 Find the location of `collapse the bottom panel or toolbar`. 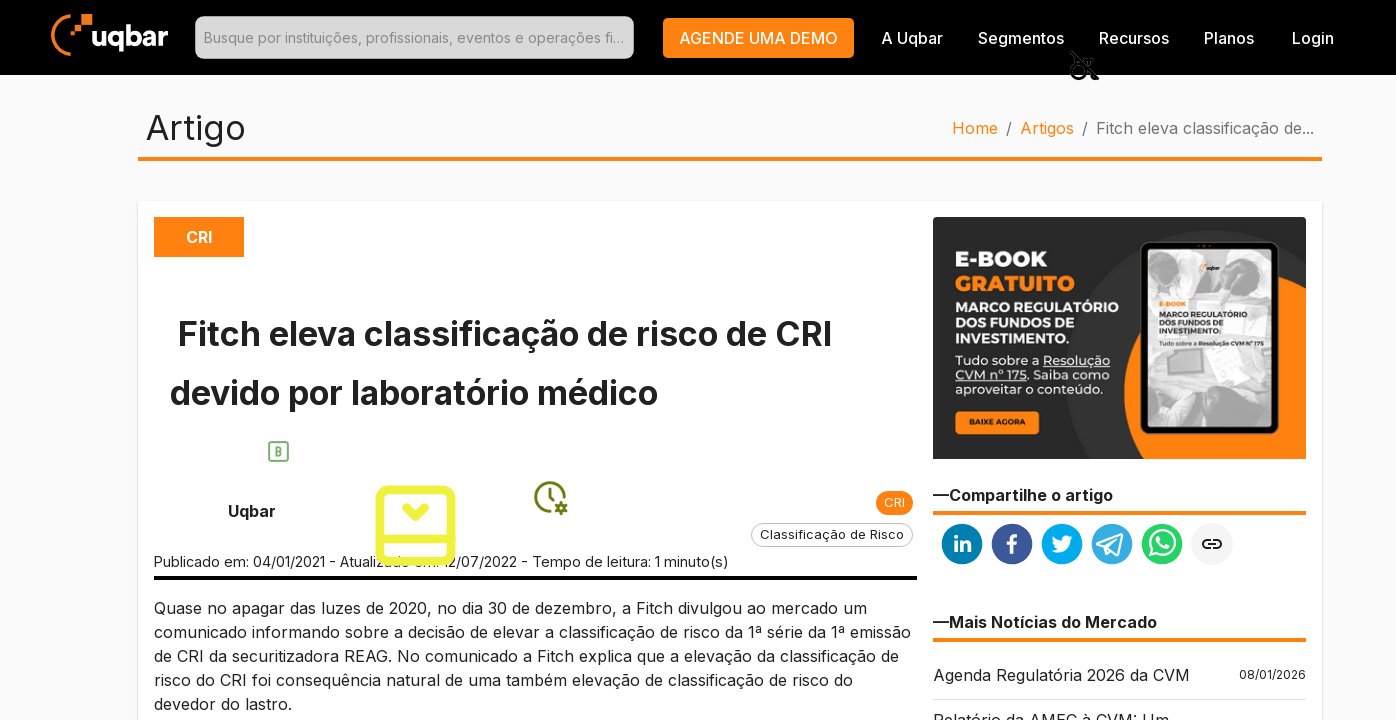

collapse the bottom panel or toolbar is located at coordinates (415, 525).